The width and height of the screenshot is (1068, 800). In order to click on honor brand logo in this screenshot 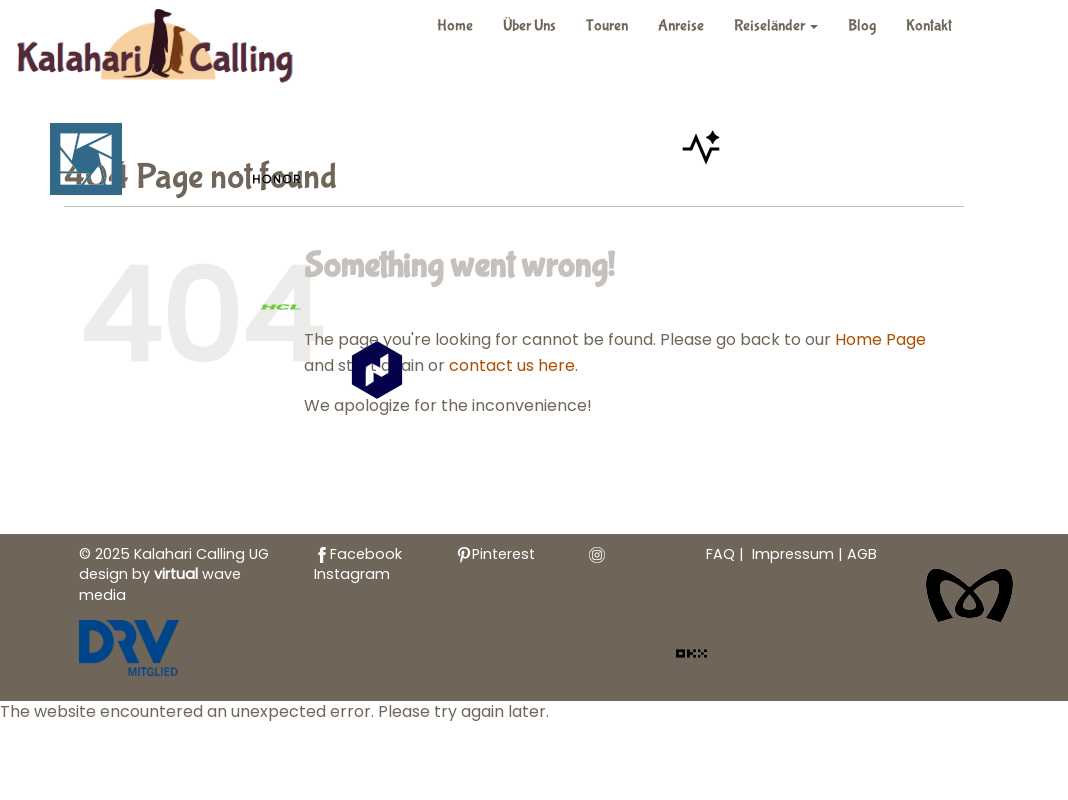, I will do `click(277, 179)`.